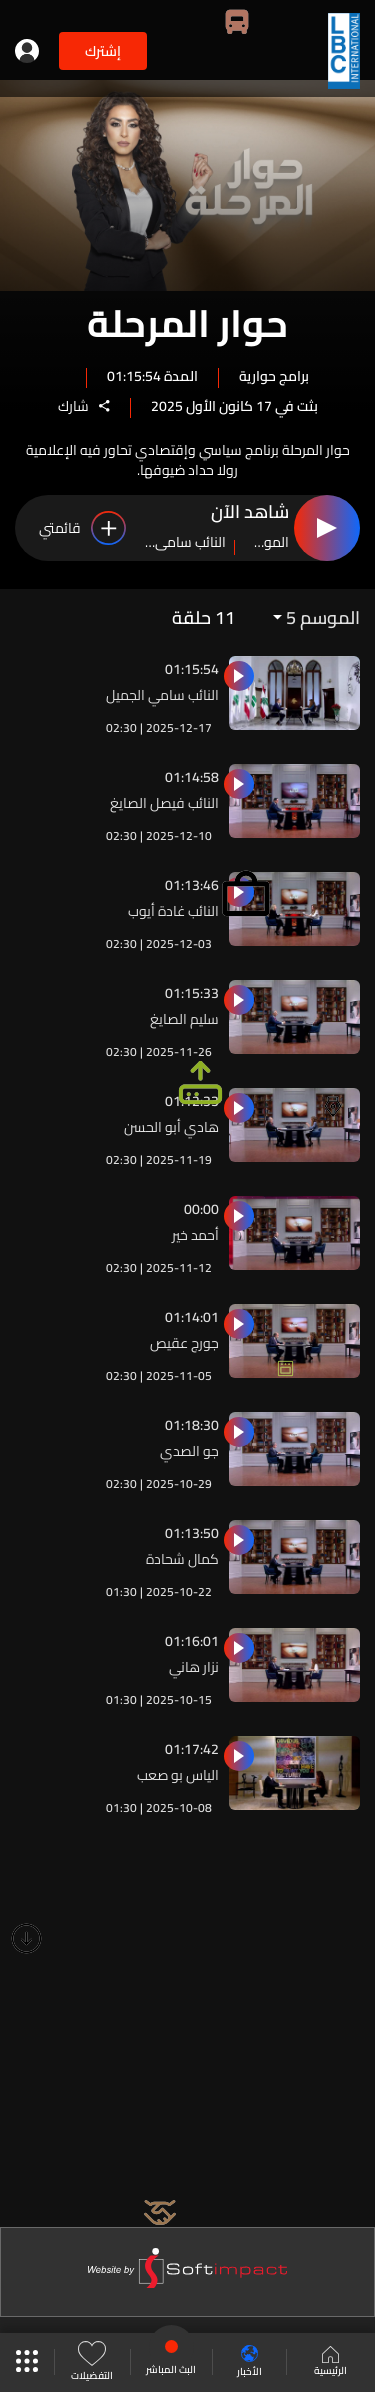 The image size is (375, 2392). Describe the element at coordinates (26, 1938) in the screenshot. I see `download a file or content` at that location.